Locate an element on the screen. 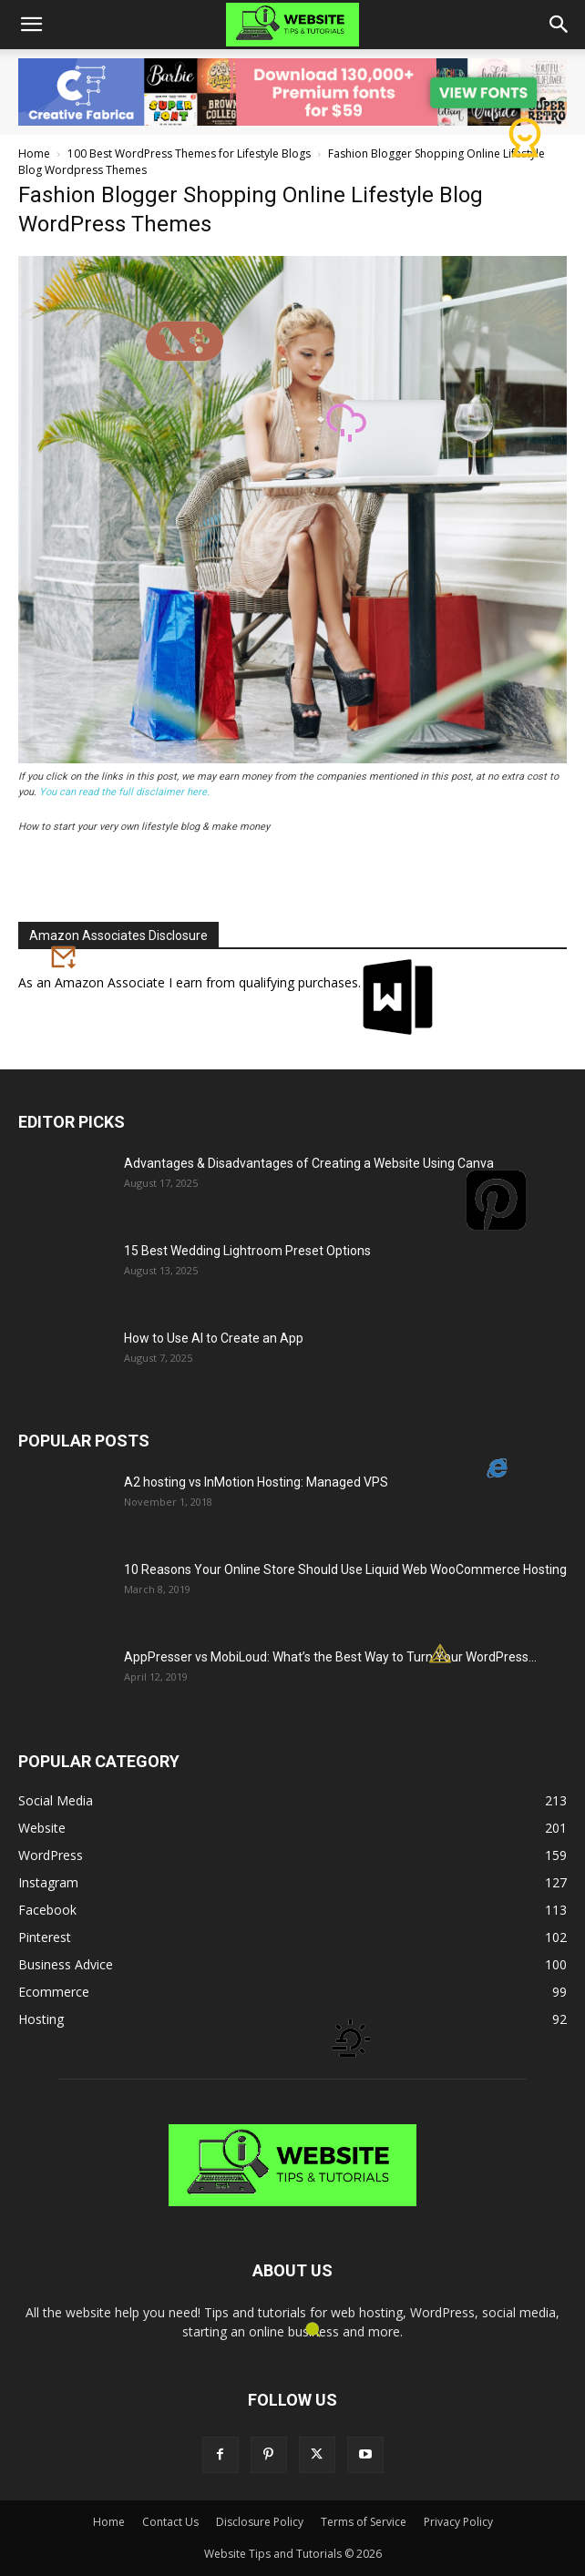  basic attention token (BAT) cryptocurrency logo is located at coordinates (440, 1653).